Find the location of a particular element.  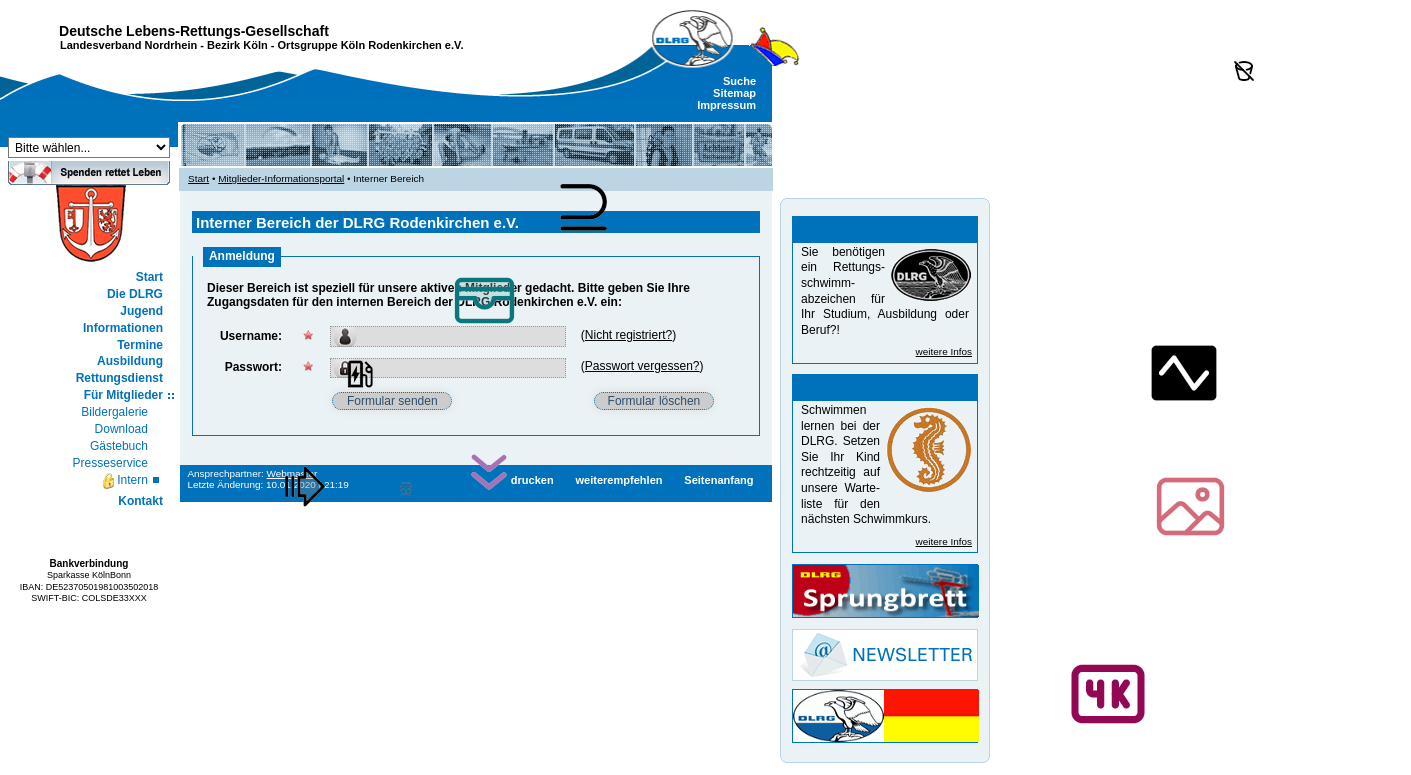

view image or photo is located at coordinates (1190, 506).